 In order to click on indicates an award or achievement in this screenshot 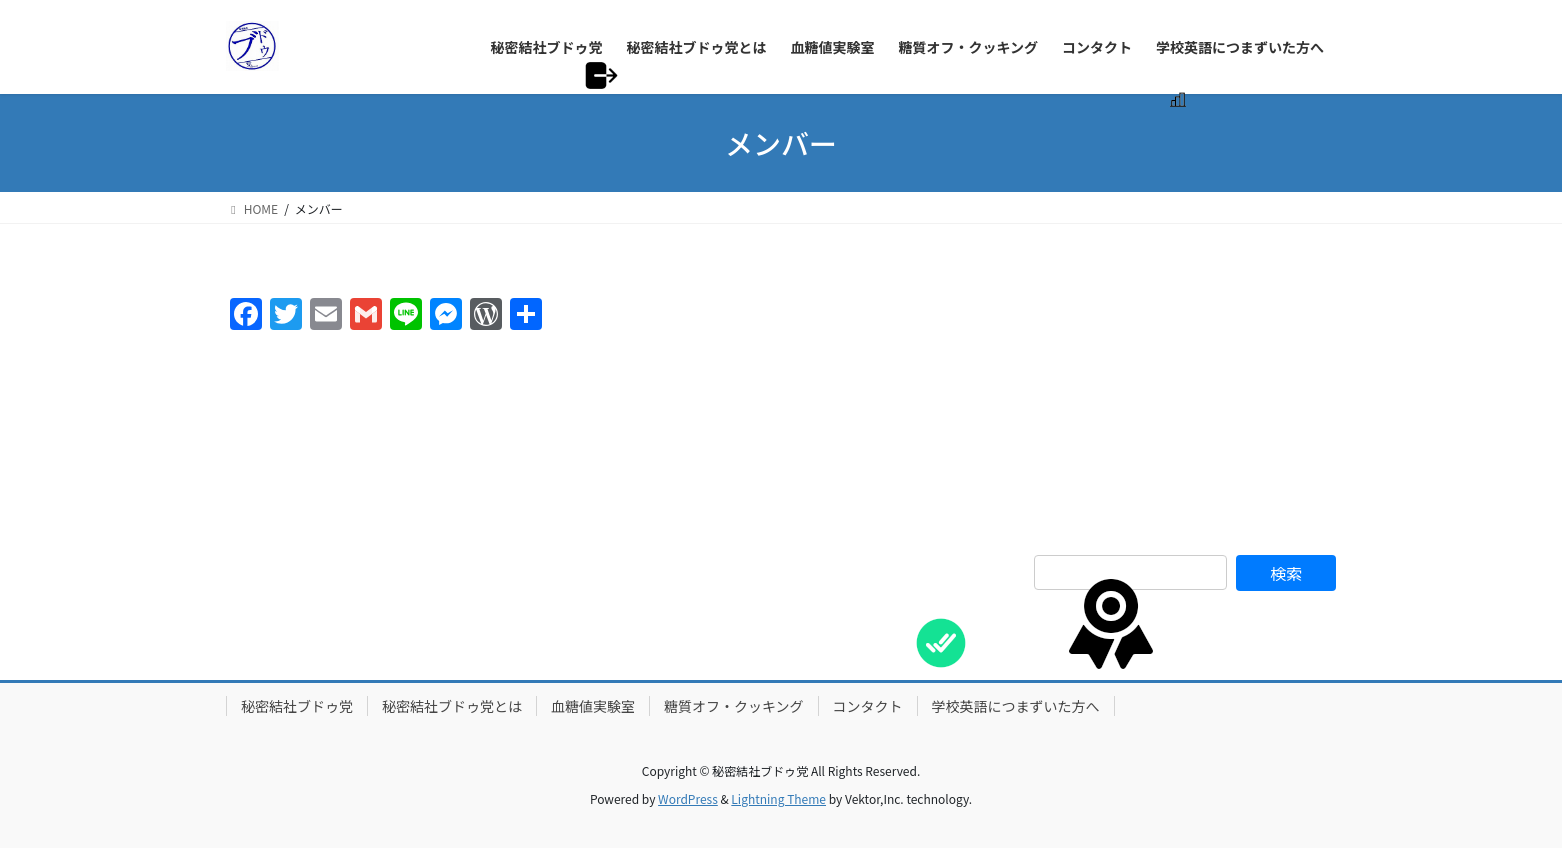, I will do `click(1111, 624)`.